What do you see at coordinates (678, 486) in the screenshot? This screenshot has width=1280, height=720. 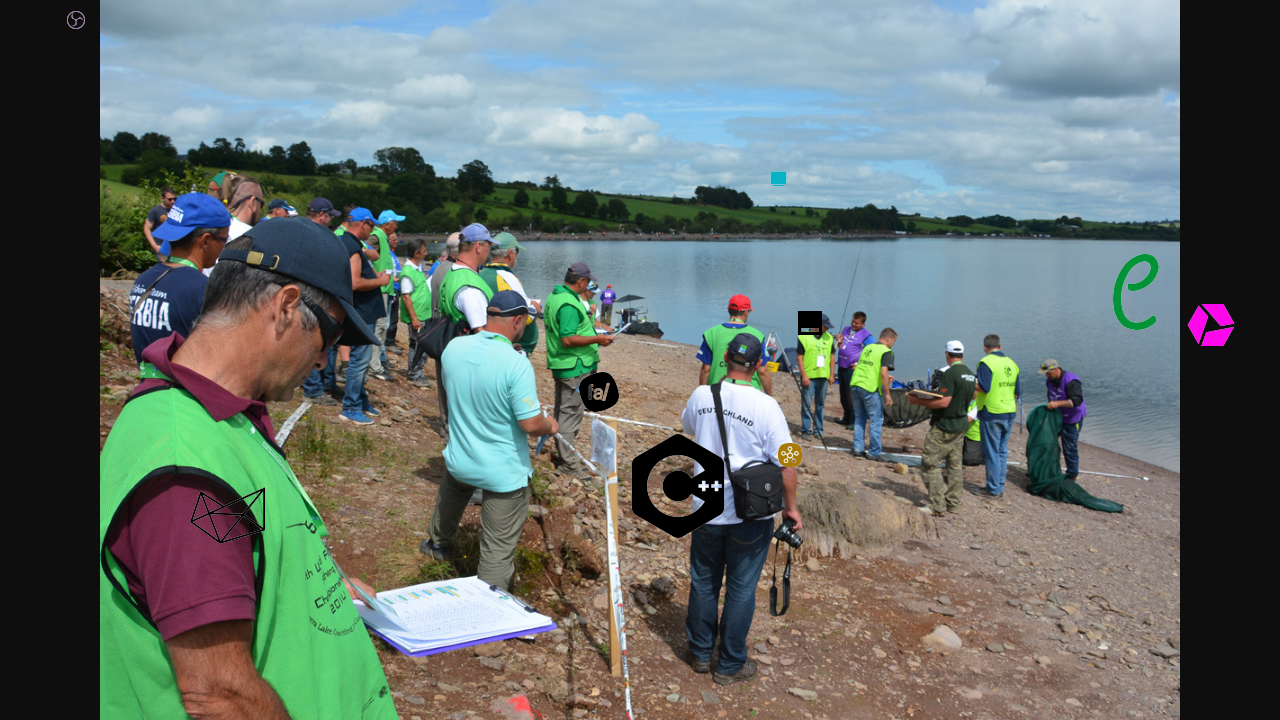 I see `indicates C++ programming language` at bounding box center [678, 486].